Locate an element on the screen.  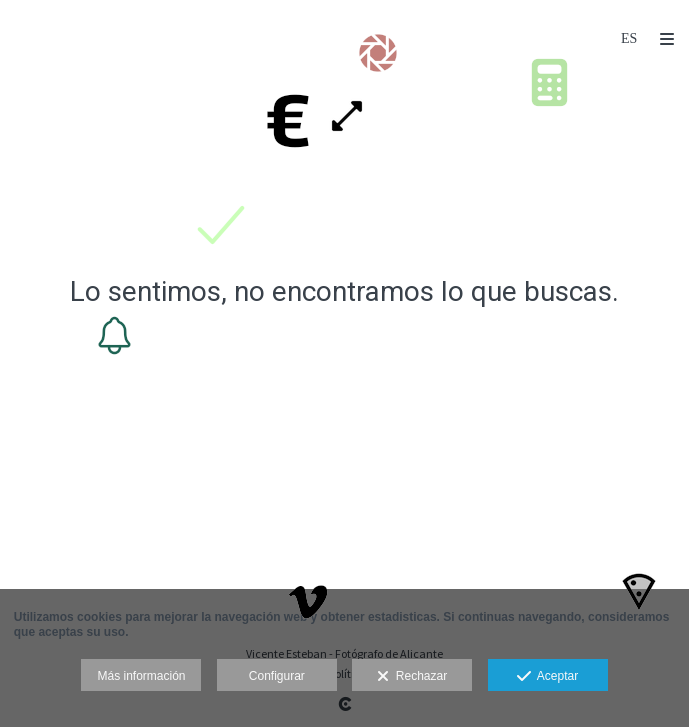
open the calculator app is located at coordinates (549, 82).